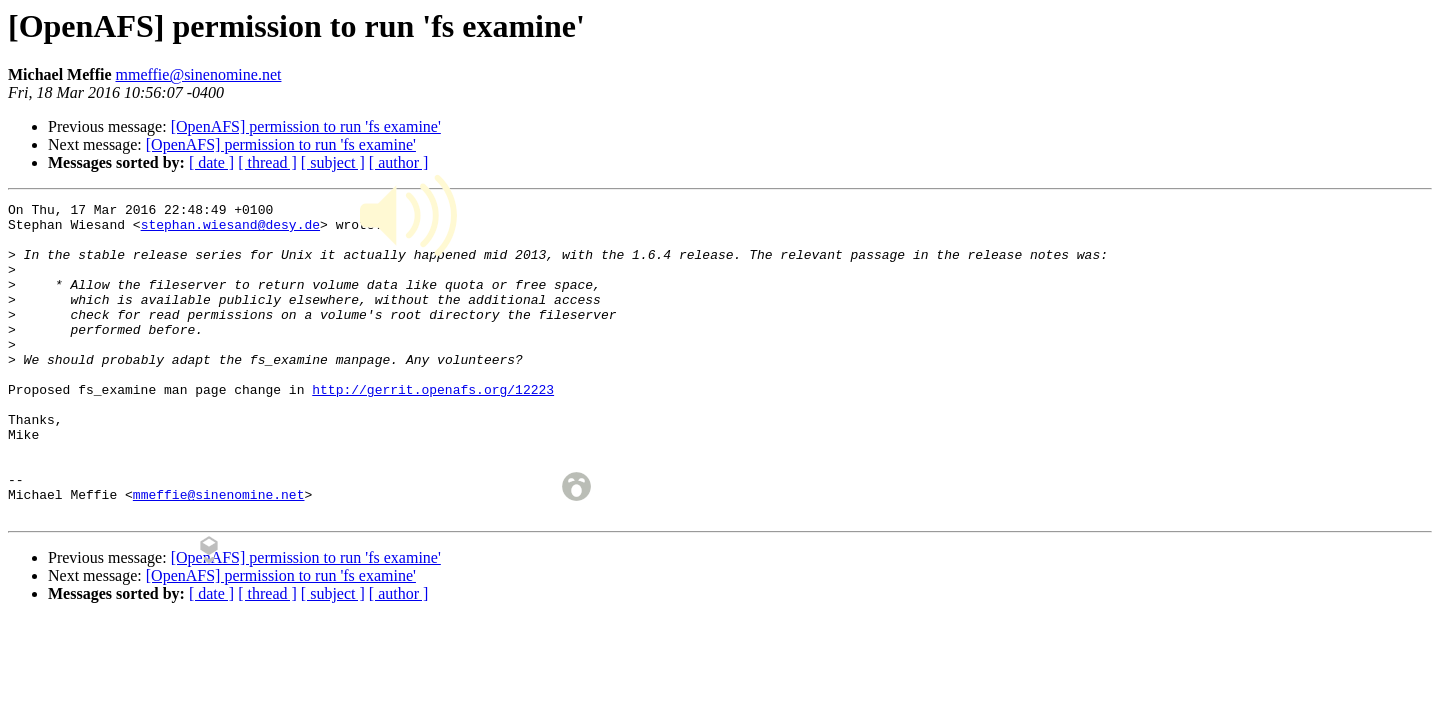 The width and height of the screenshot is (1440, 720). Describe the element at coordinates (408, 215) in the screenshot. I see `adjust audio volume settings` at that location.